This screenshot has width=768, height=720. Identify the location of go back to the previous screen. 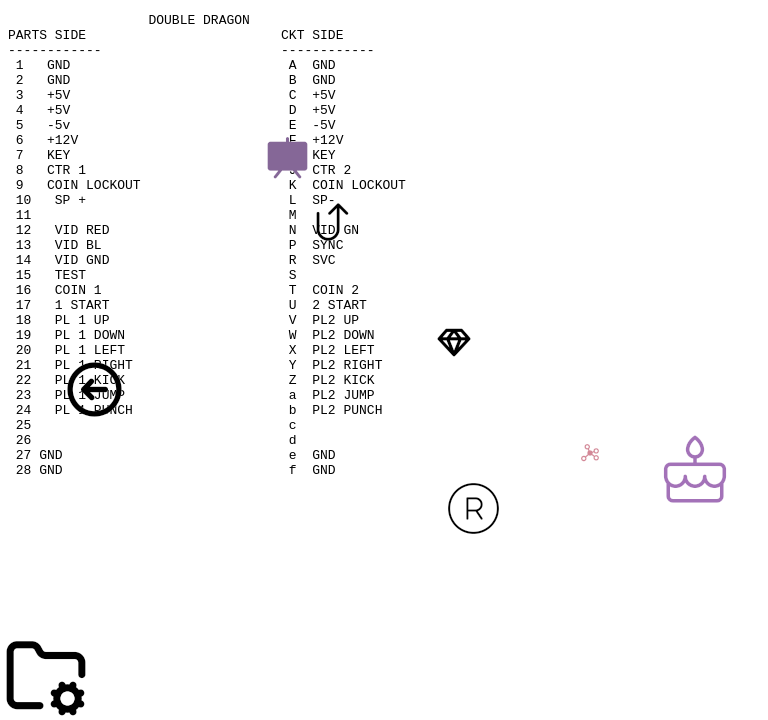
(94, 389).